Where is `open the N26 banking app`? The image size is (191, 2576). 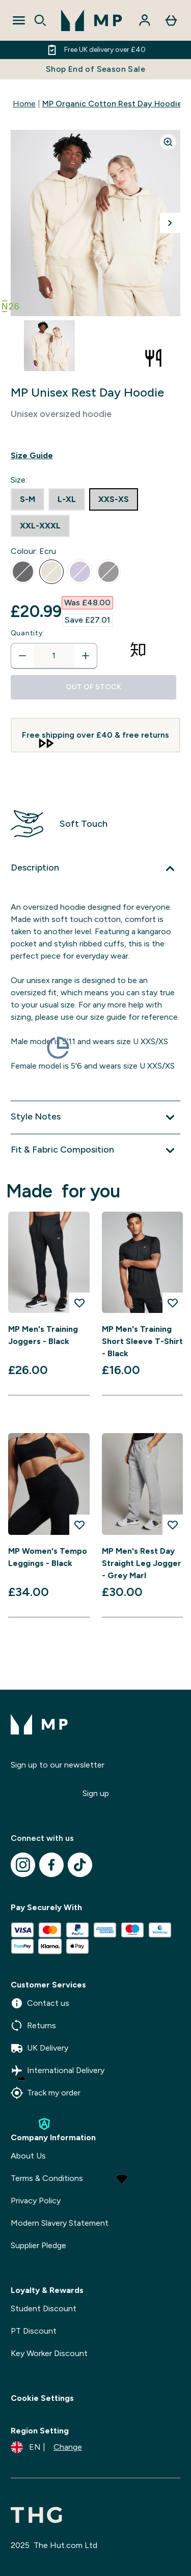
open the N26 banking app is located at coordinates (10, 306).